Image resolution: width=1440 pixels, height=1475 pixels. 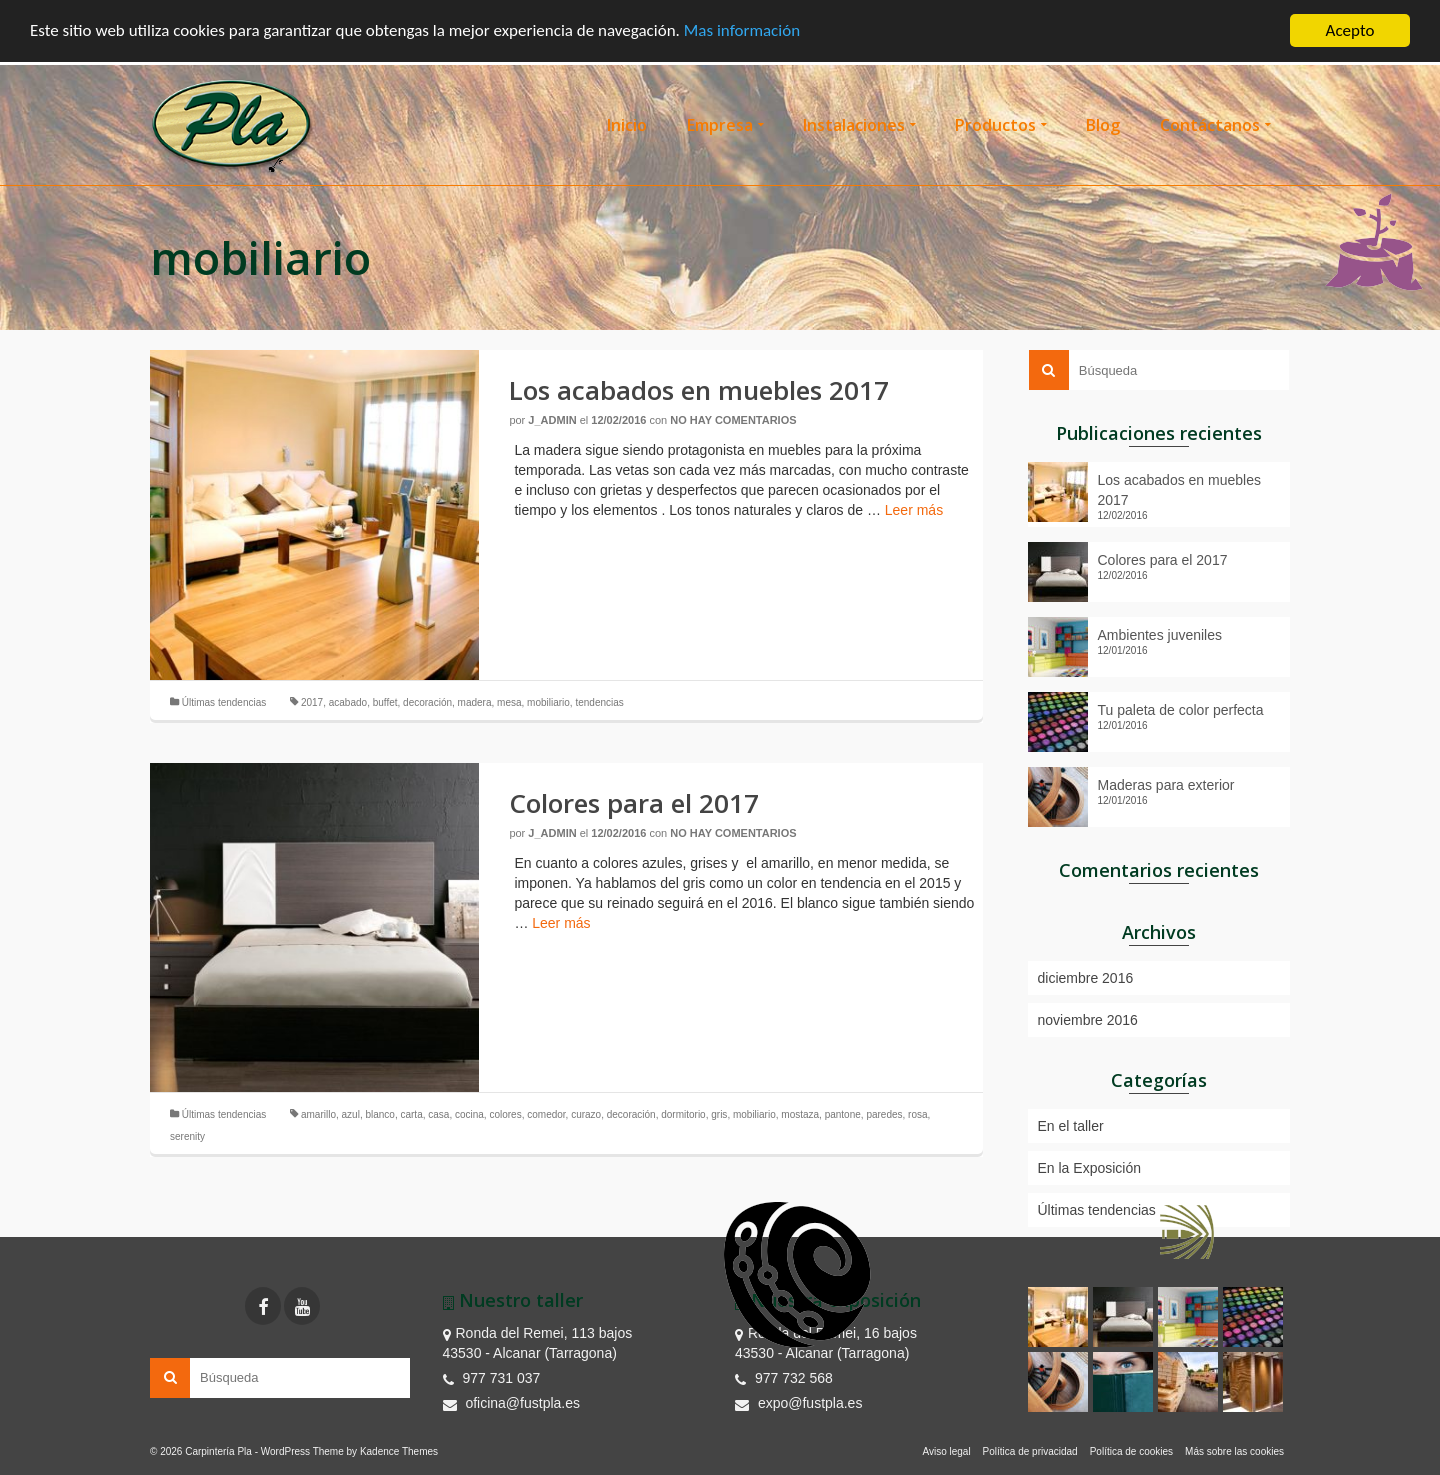 What do you see at coordinates (797, 1275) in the screenshot?
I see `decorative shell item in a crafting game` at bounding box center [797, 1275].